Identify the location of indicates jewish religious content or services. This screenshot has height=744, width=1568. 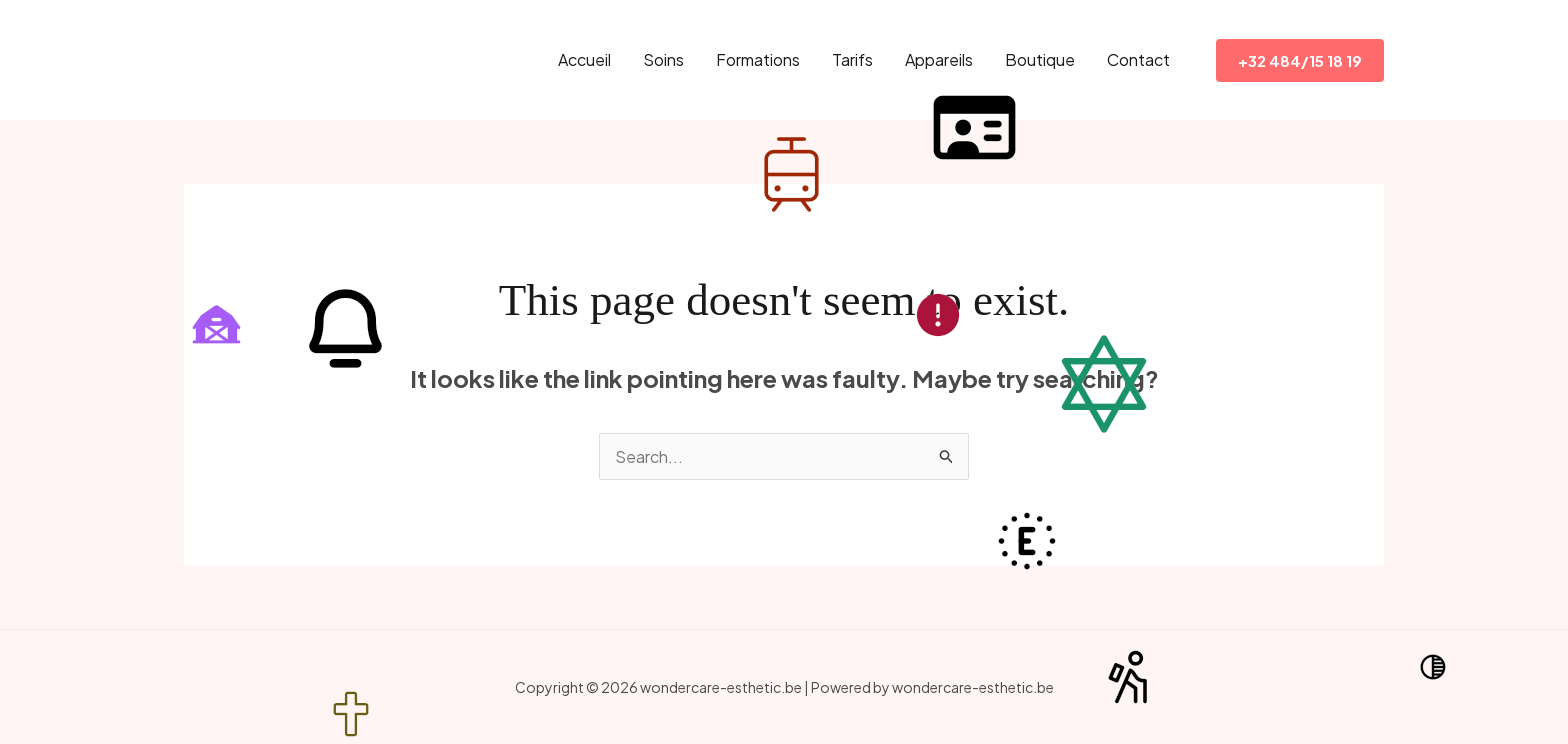
(1104, 384).